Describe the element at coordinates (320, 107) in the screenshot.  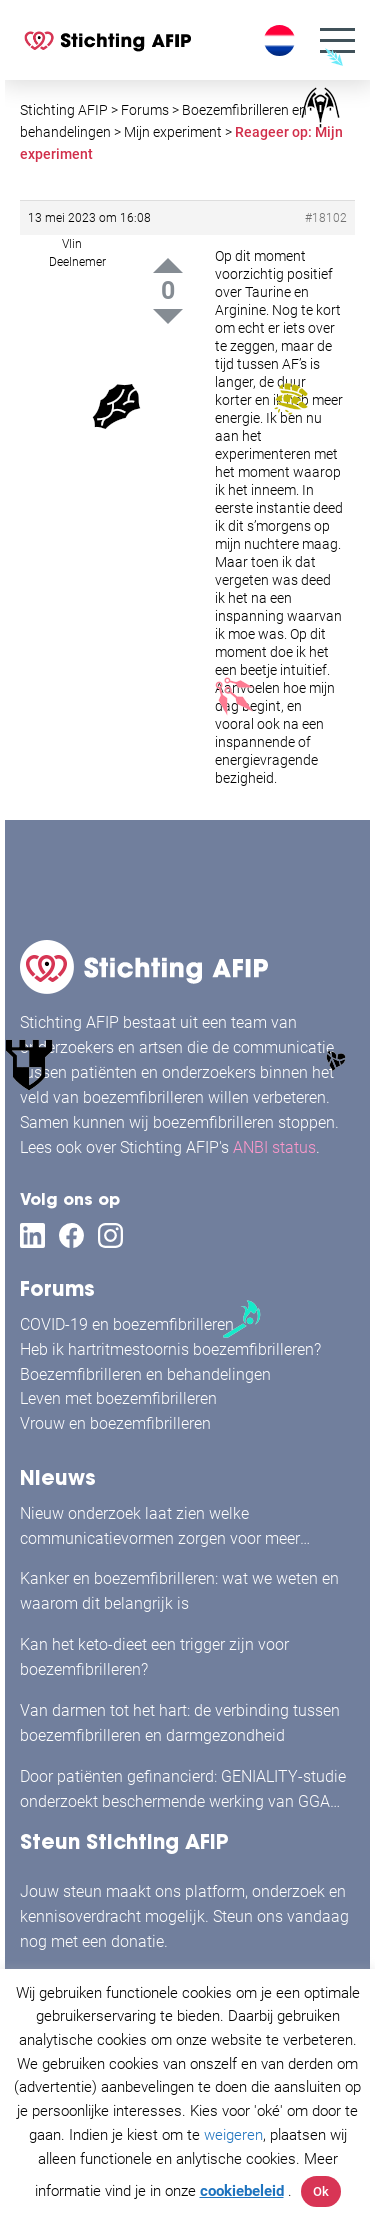
I see `select a scout ship unit in a strategy game` at that location.